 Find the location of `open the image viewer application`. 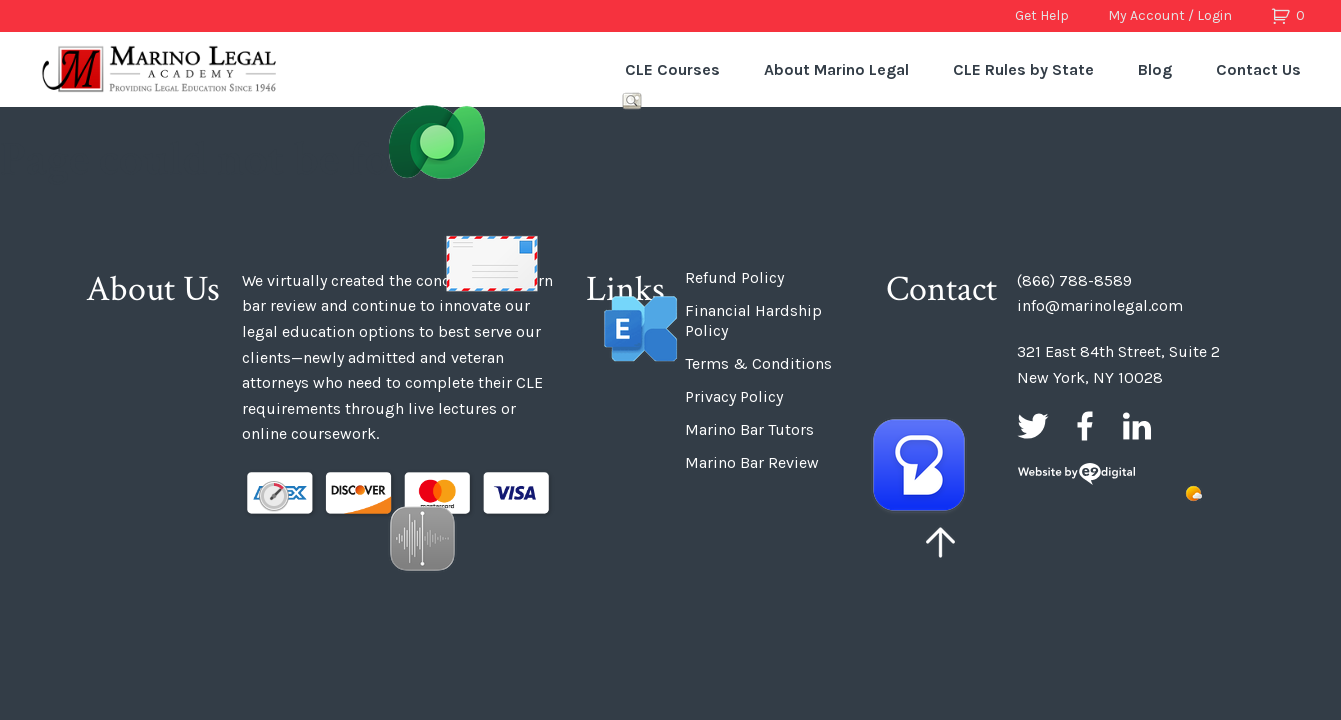

open the image viewer application is located at coordinates (632, 101).